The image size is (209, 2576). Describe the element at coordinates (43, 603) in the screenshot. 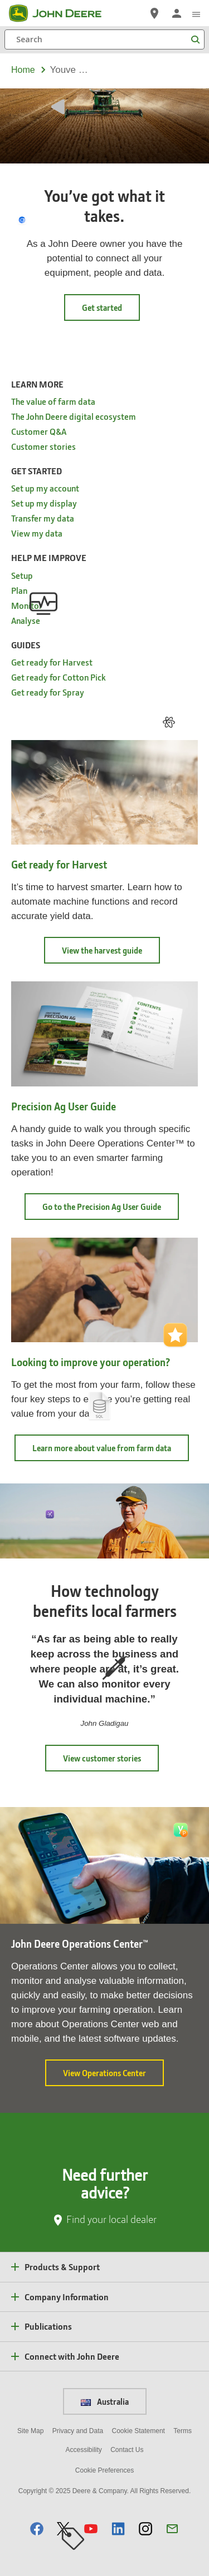

I see `access device diagnostics and system health` at that location.